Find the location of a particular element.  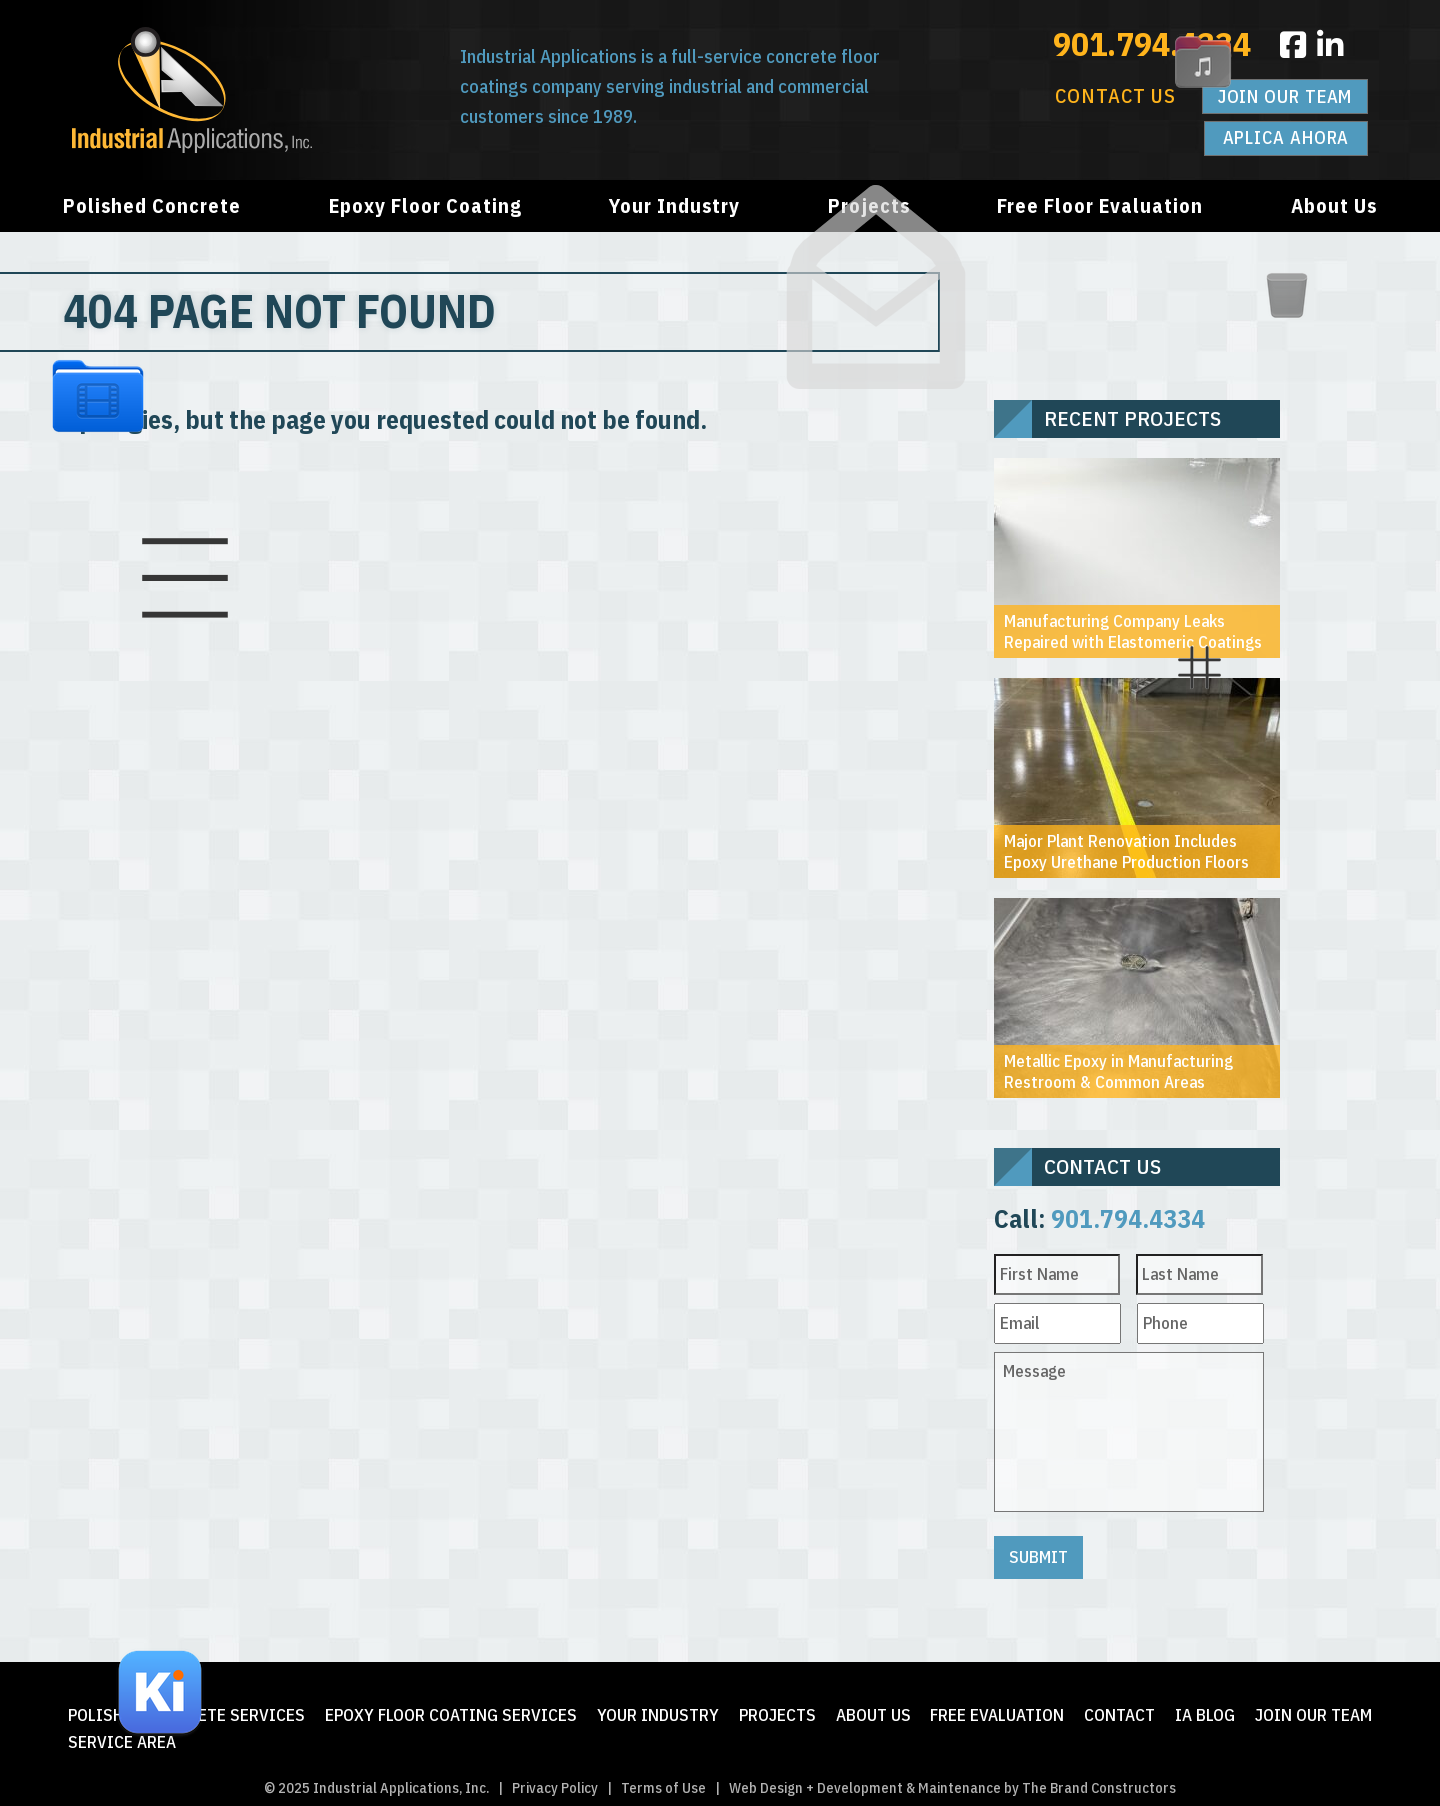

open your videos folder is located at coordinates (98, 396).